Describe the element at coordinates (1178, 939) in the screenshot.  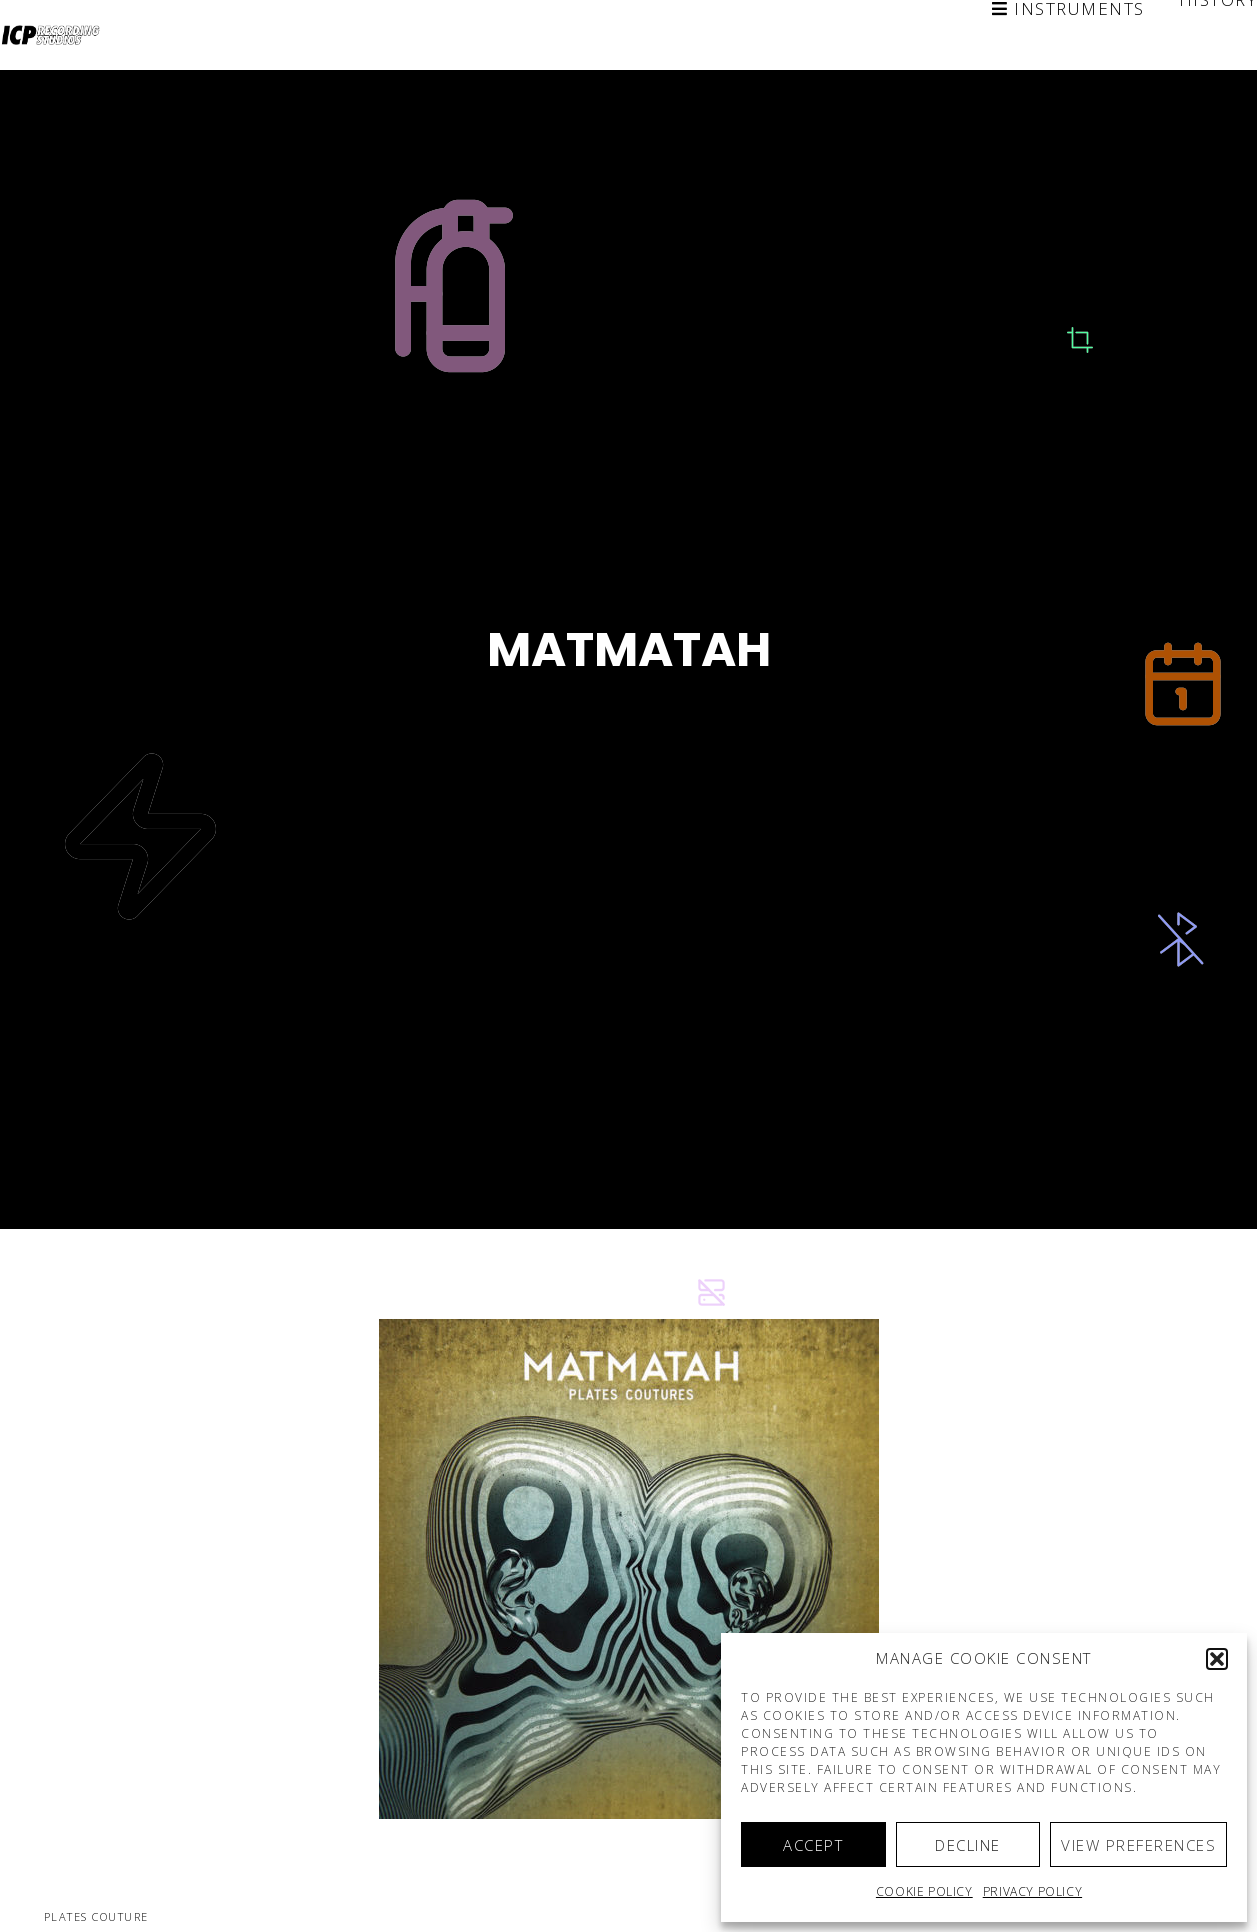
I see `bluetooth is disabled or unavailable` at that location.